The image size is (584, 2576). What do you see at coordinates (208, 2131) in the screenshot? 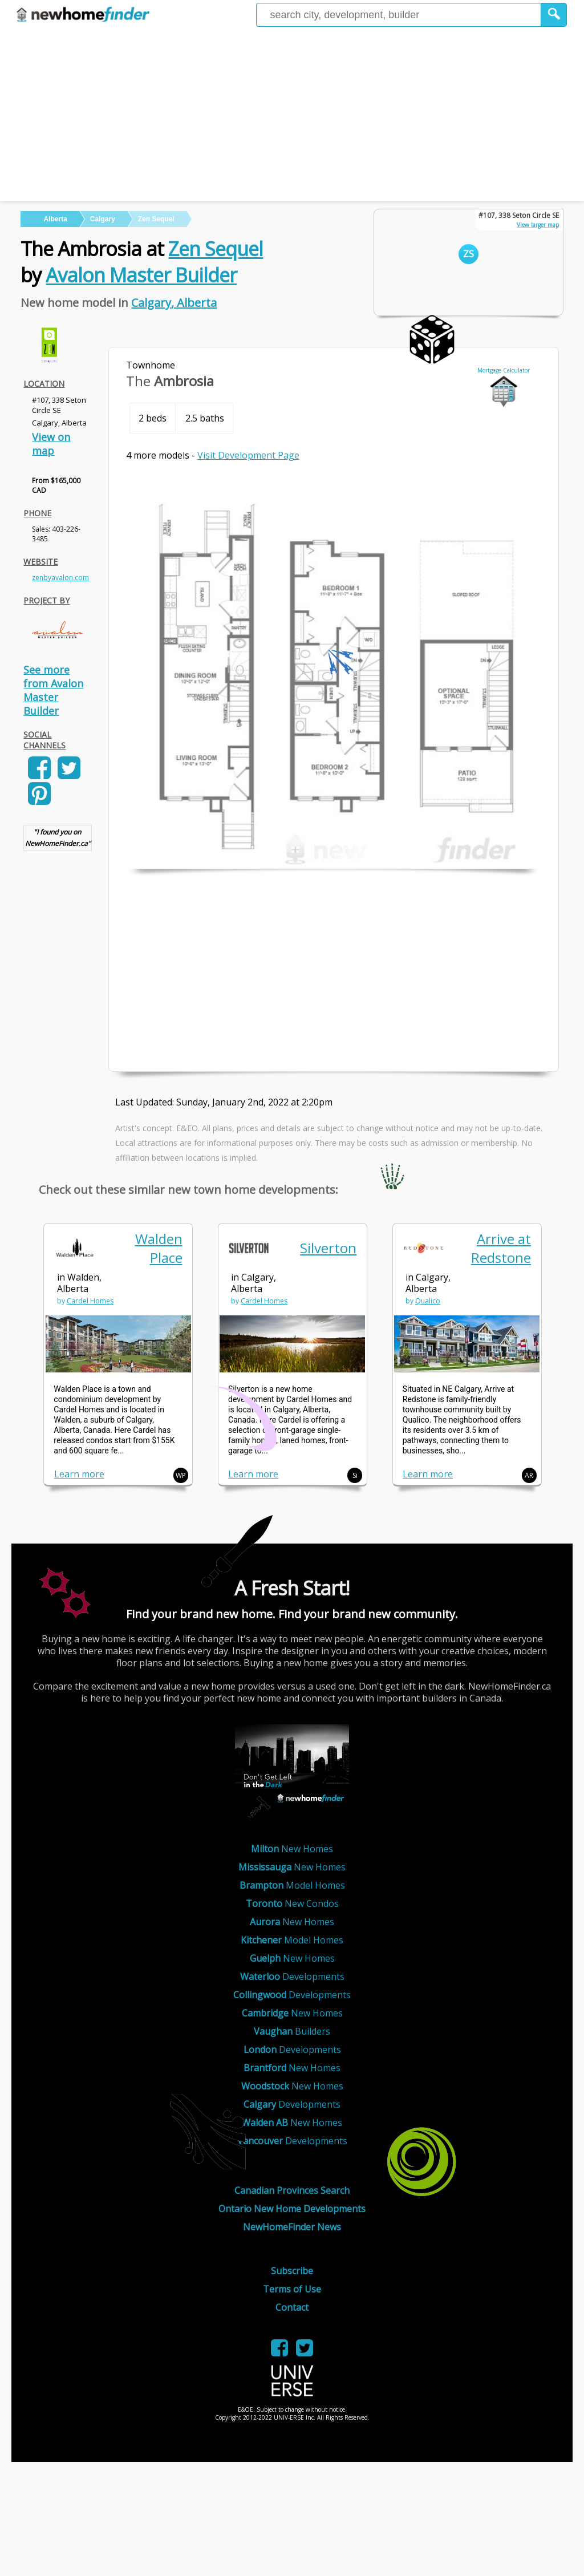
I see `indicates water or stream-related content` at bounding box center [208, 2131].